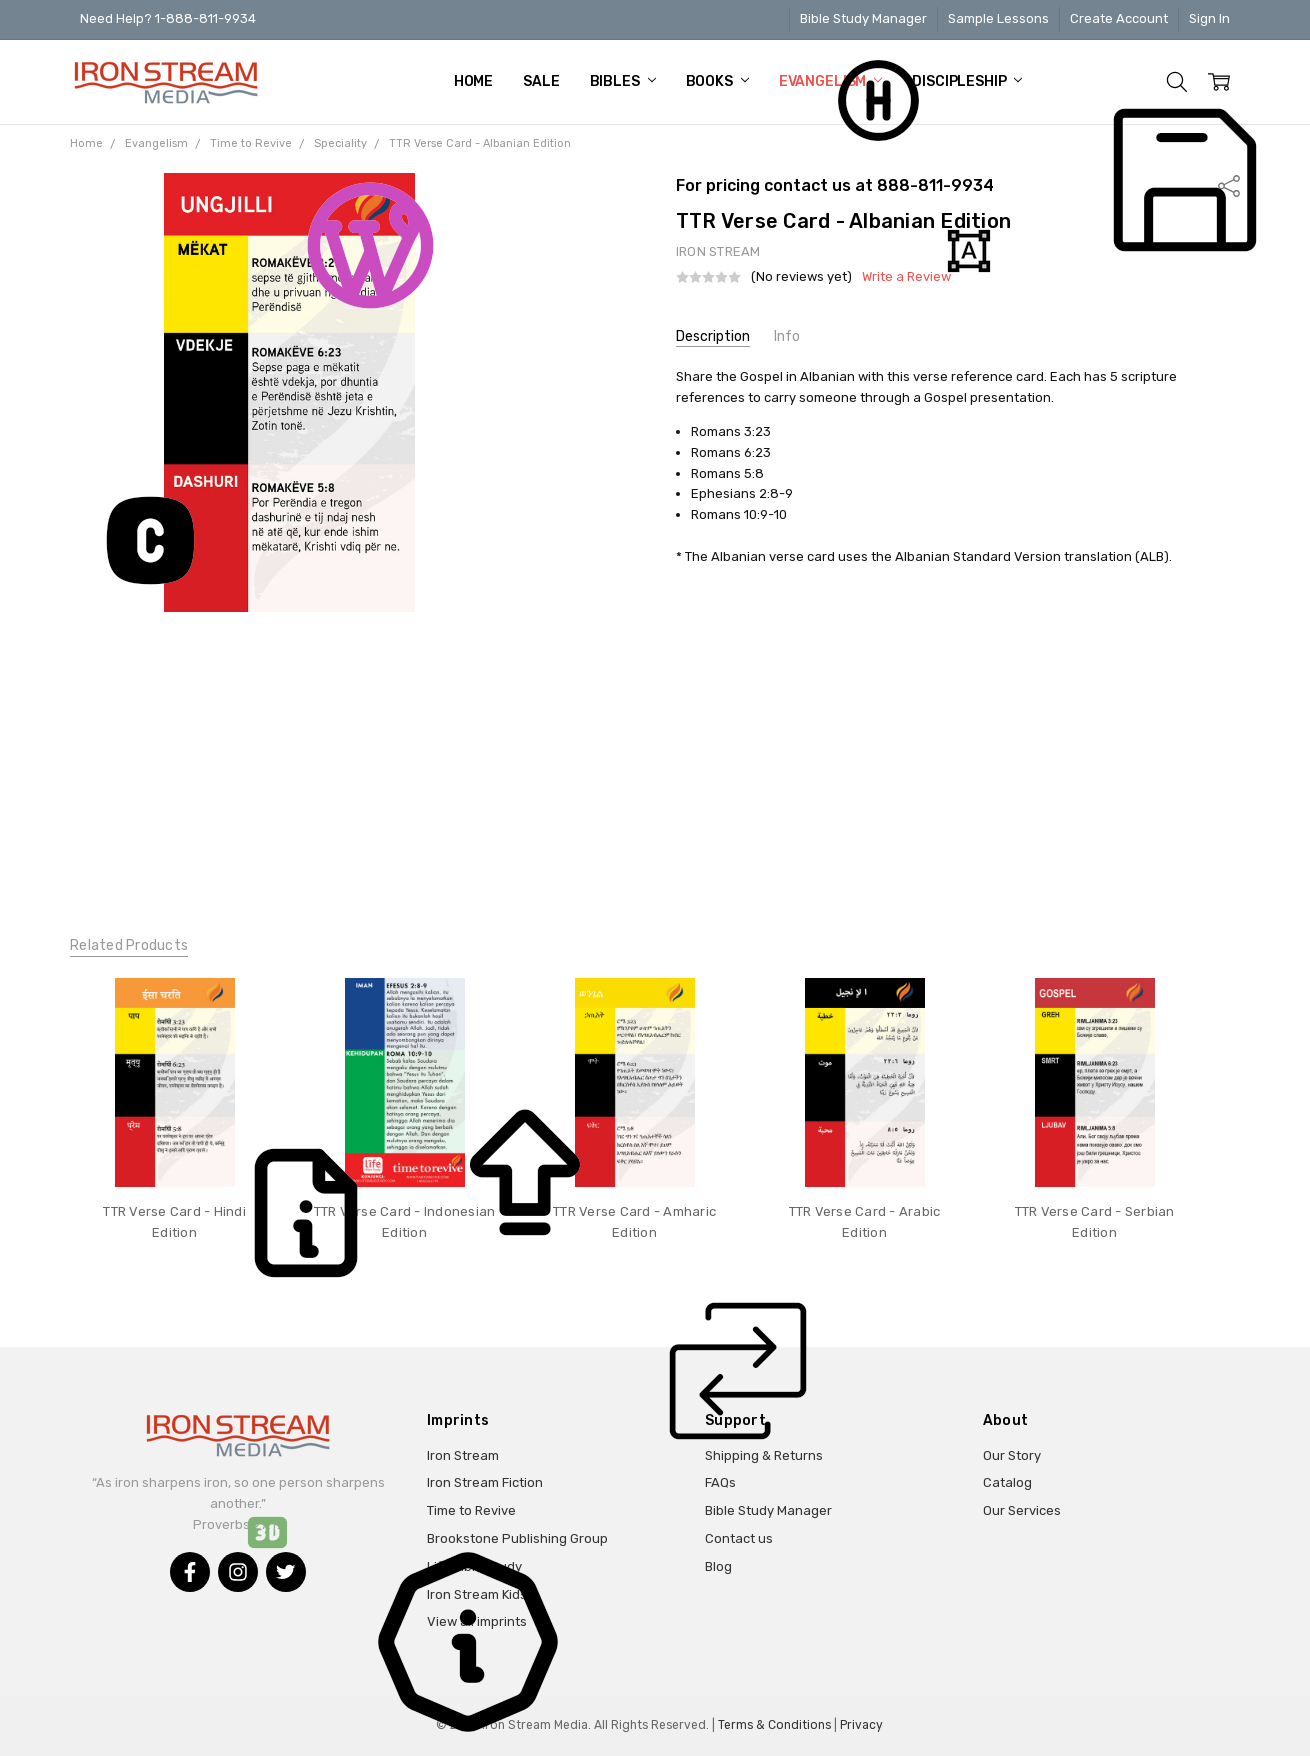  Describe the element at coordinates (468, 1642) in the screenshot. I see `view more information or details` at that location.